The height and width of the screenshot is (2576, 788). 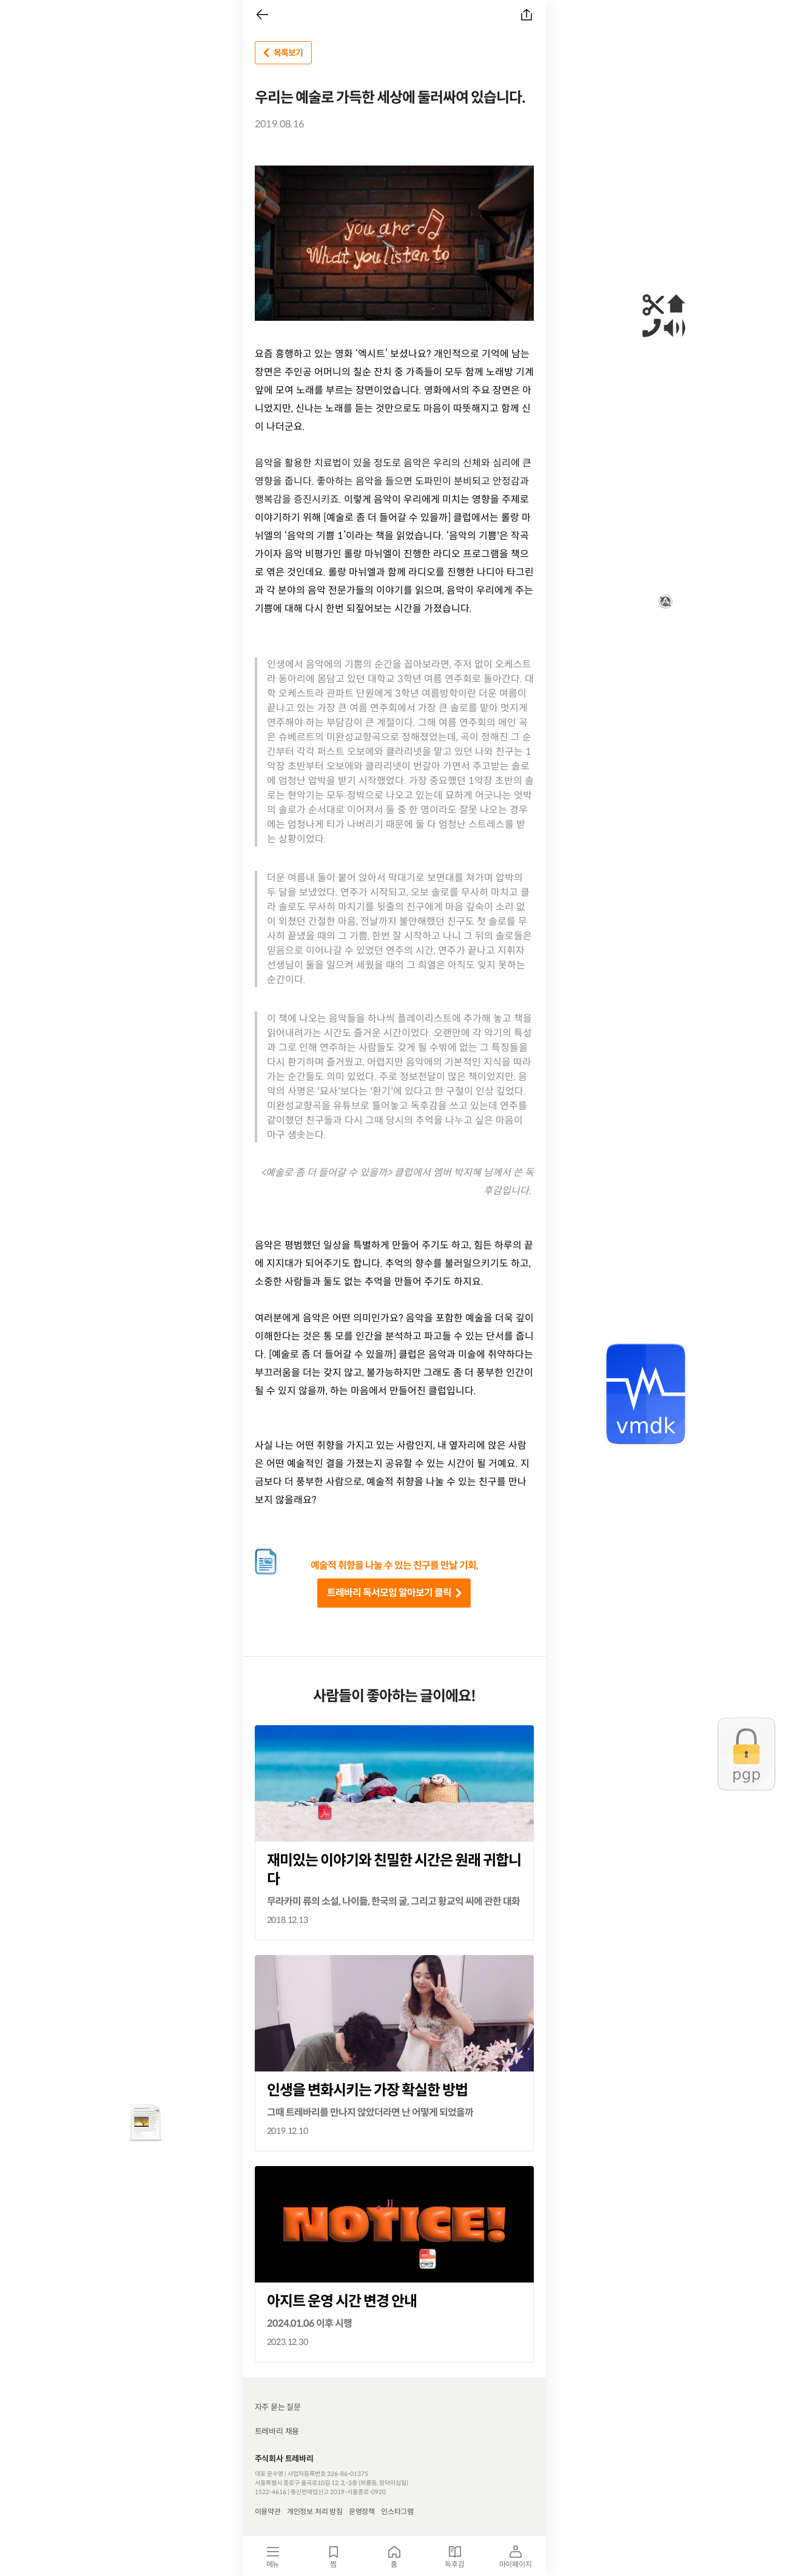 What do you see at coordinates (266, 1561) in the screenshot?
I see `open a libreoffice writer document` at bounding box center [266, 1561].